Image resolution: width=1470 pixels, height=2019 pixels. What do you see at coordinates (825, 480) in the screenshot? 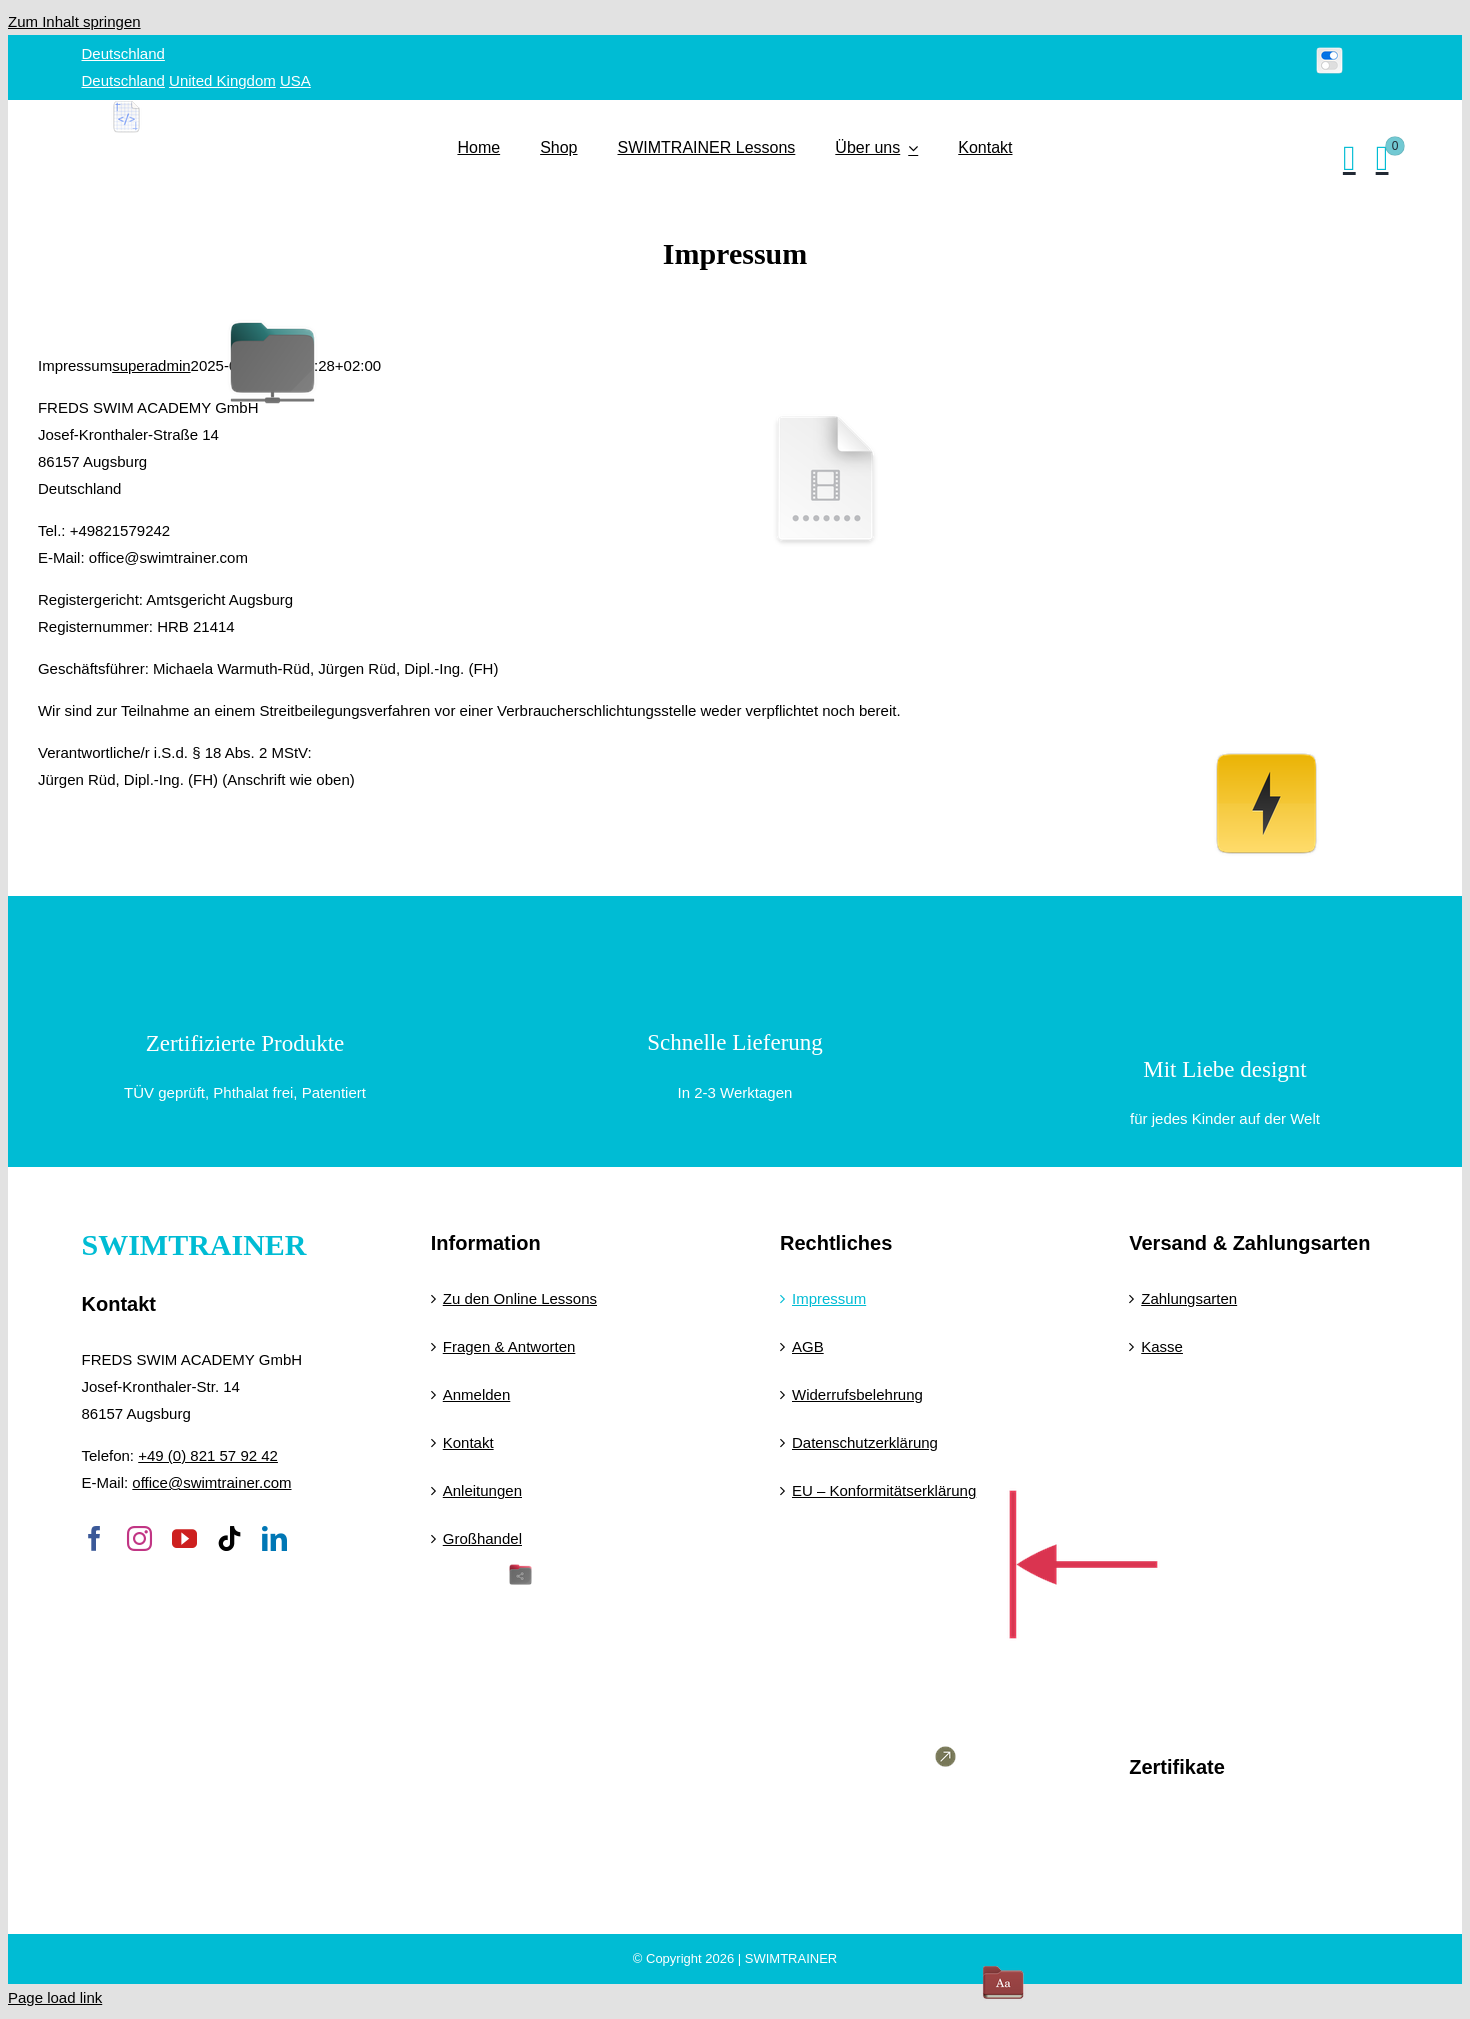
I see `a subtitle file (.srt) for video content` at bounding box center [825, 480].